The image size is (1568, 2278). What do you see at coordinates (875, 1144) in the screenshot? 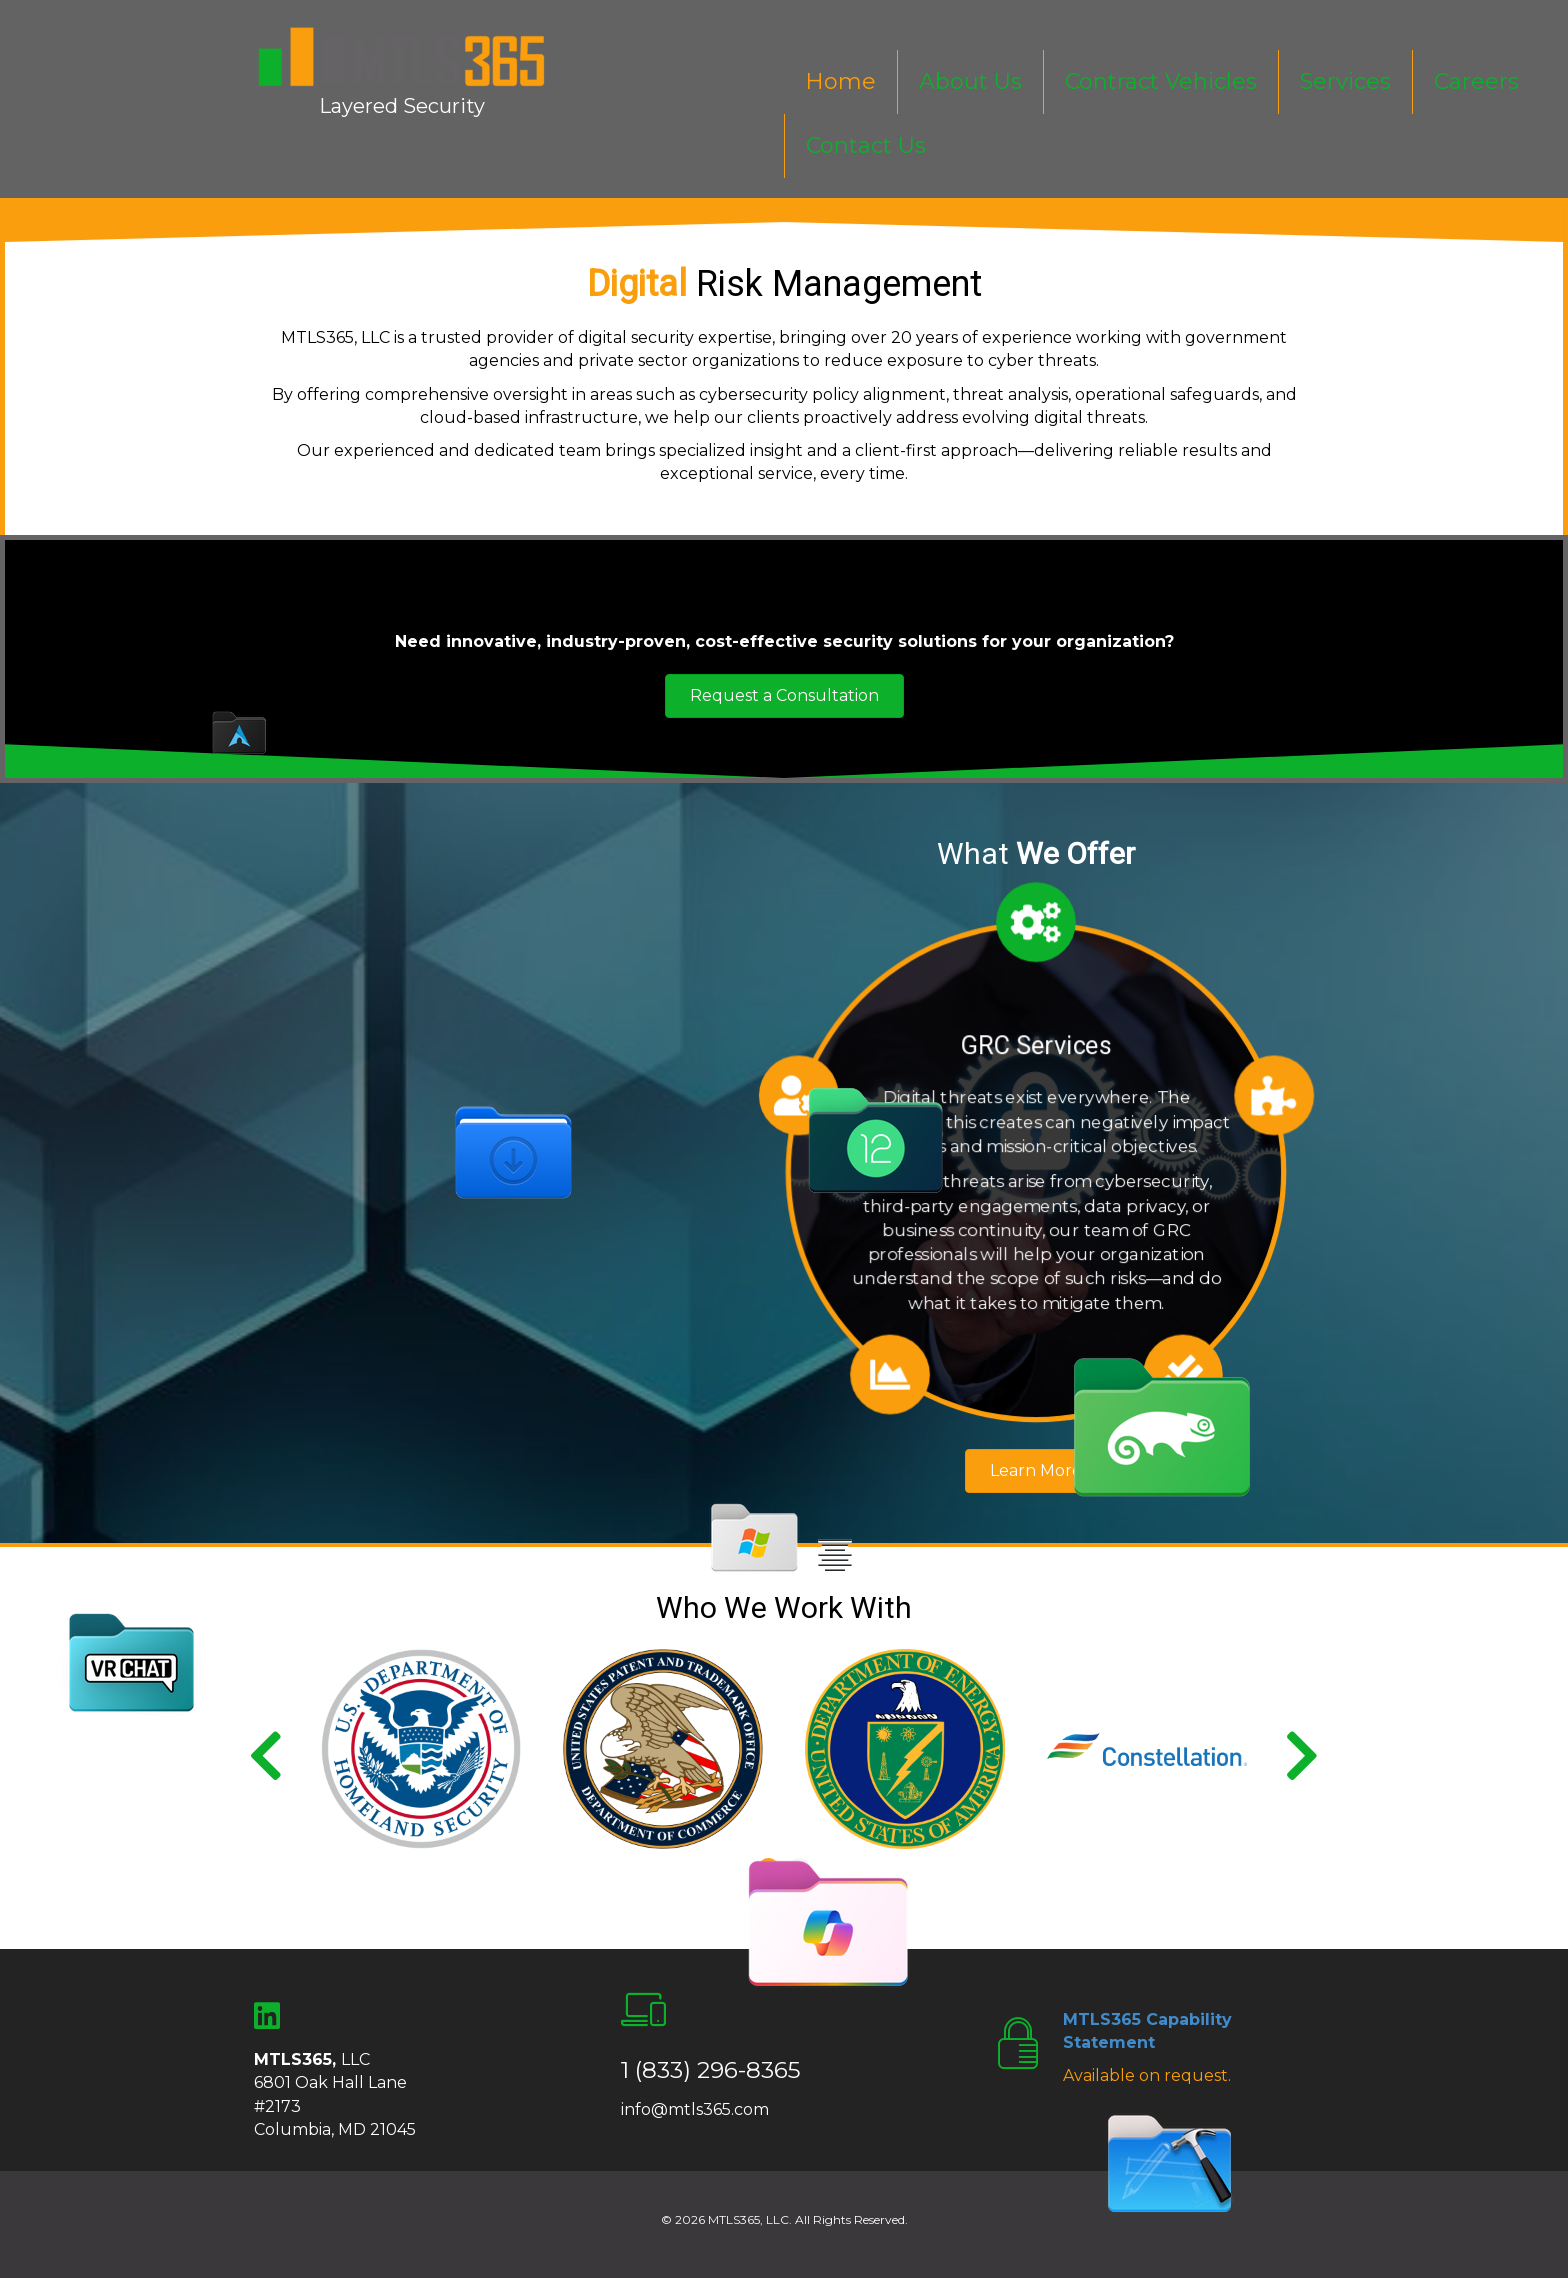
I see `open android 12 system files folder` at bounding box center [875, 1144].